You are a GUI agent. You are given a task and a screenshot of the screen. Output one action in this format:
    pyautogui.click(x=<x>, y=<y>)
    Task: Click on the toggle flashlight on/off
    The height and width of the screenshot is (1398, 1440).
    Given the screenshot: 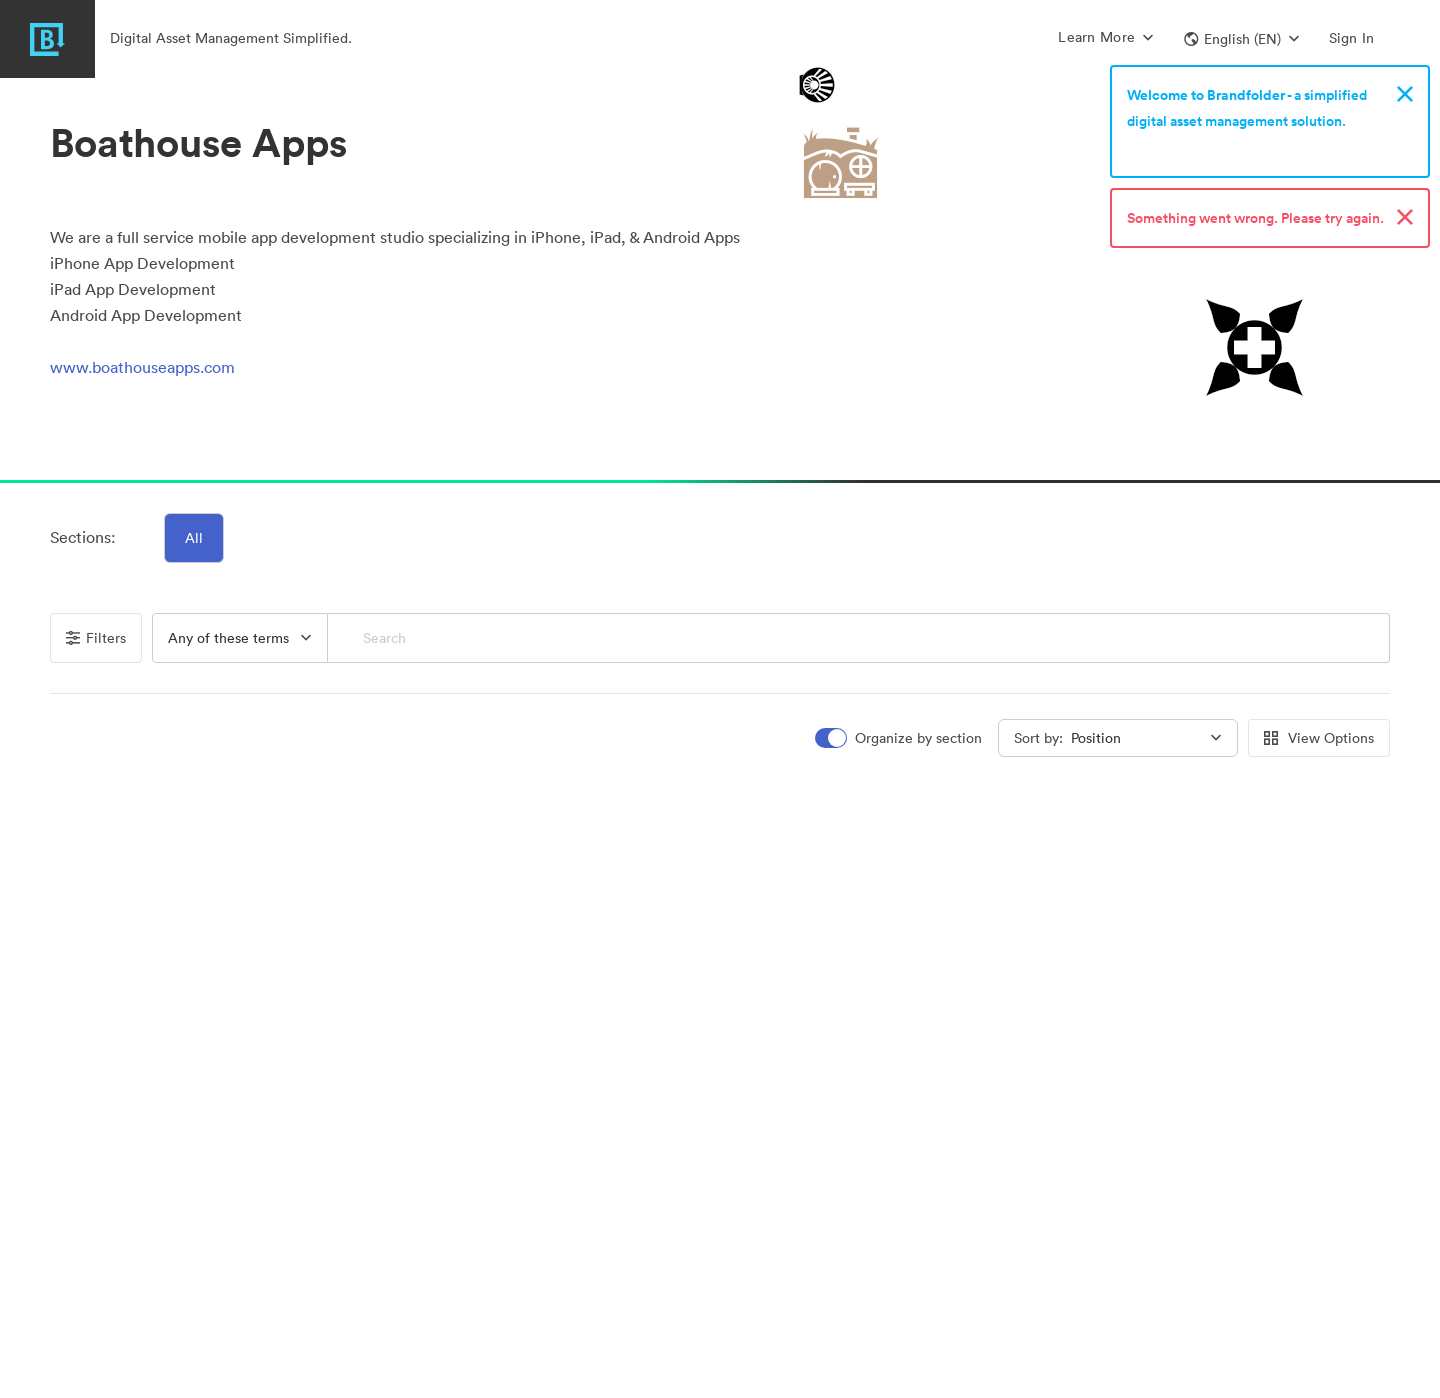 What is the action you would take?
    pyautogui.click(x=817, y=85)
    